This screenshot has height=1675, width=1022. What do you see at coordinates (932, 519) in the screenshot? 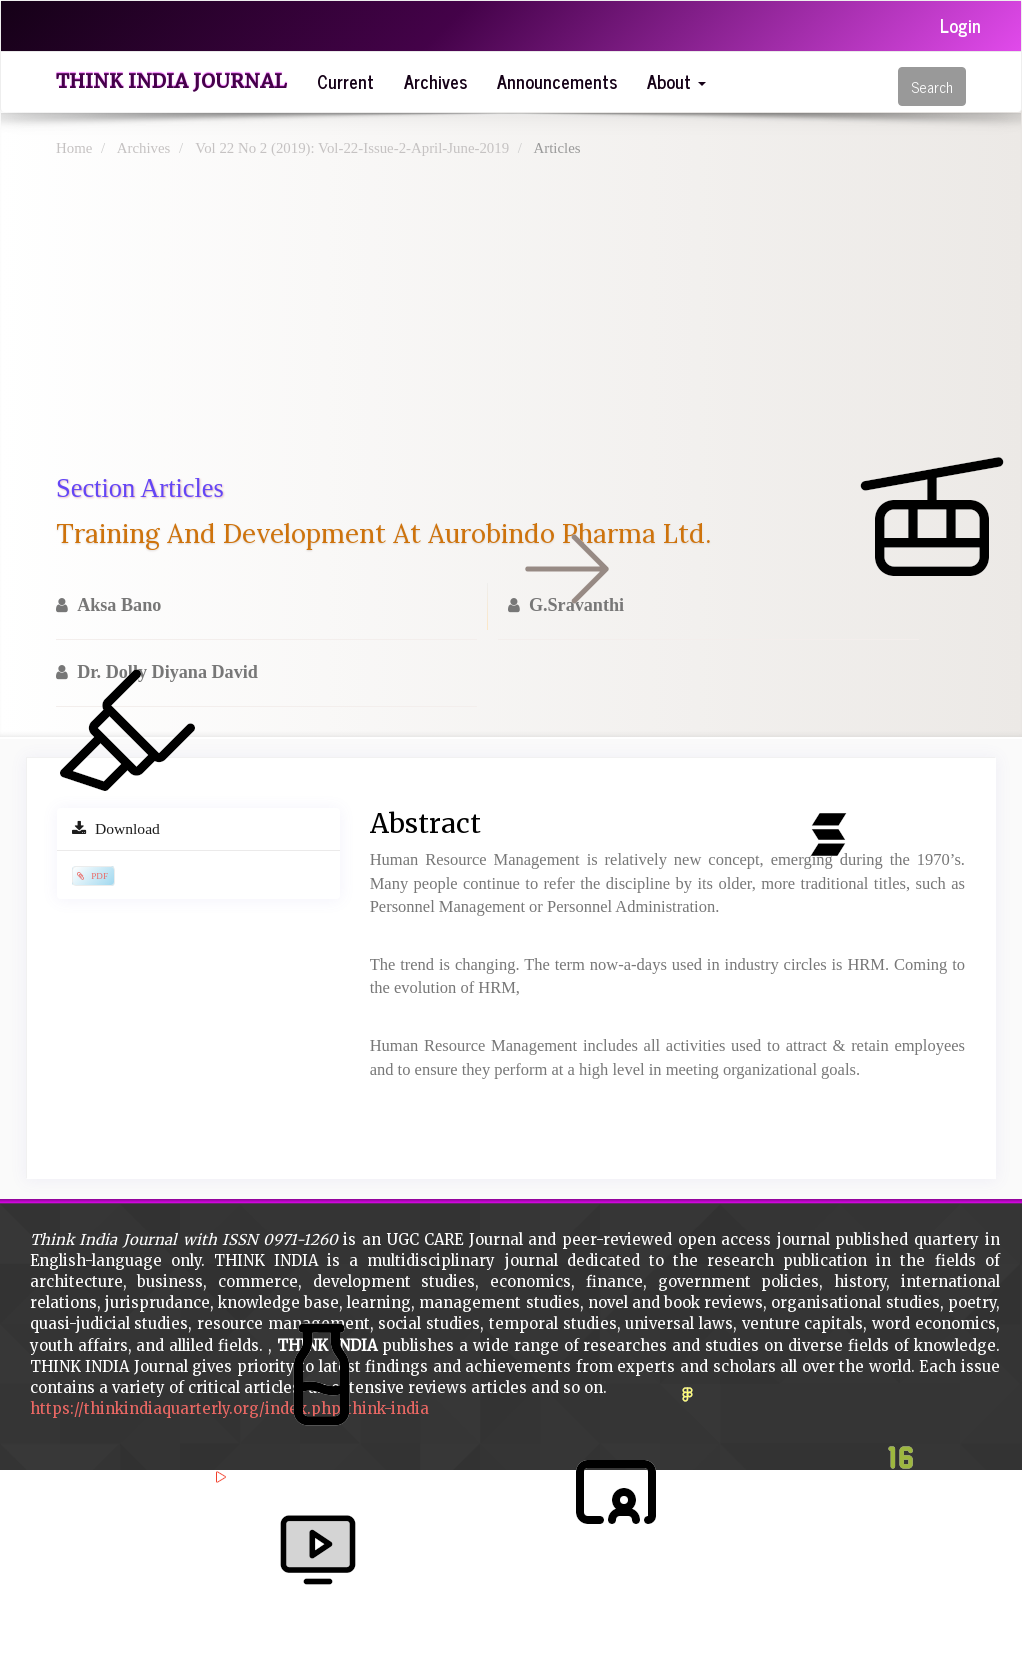
I see `access cable car or gondola transit information` at bounding box center [932, 519].